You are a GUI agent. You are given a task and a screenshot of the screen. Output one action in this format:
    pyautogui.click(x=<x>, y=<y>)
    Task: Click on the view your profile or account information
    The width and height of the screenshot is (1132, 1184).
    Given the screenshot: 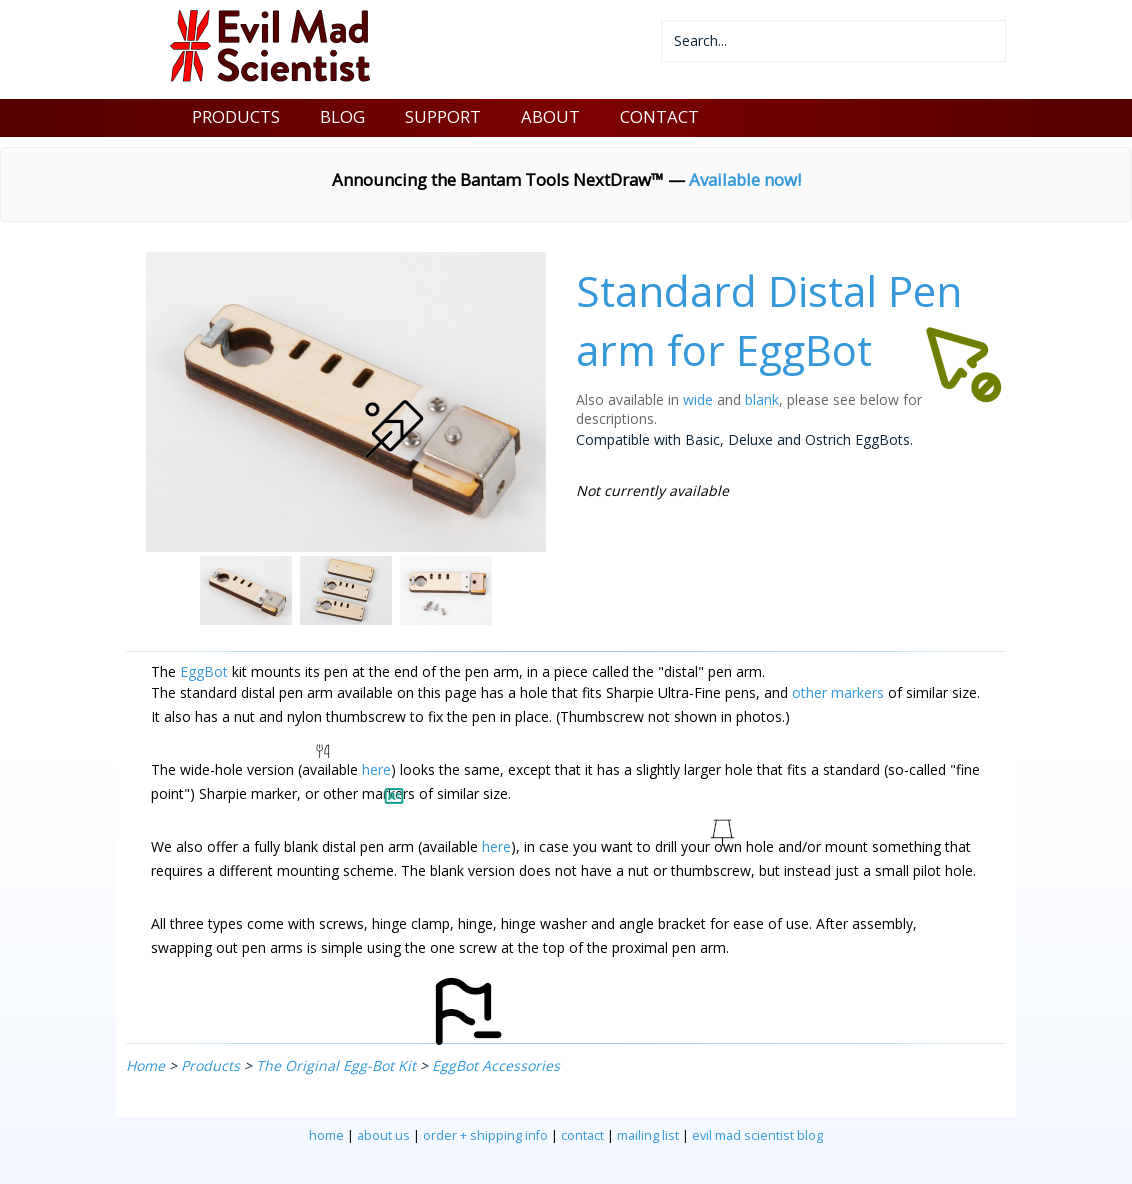 What is the action you would take?
    pyautogui.click(x=394, y=796)
    